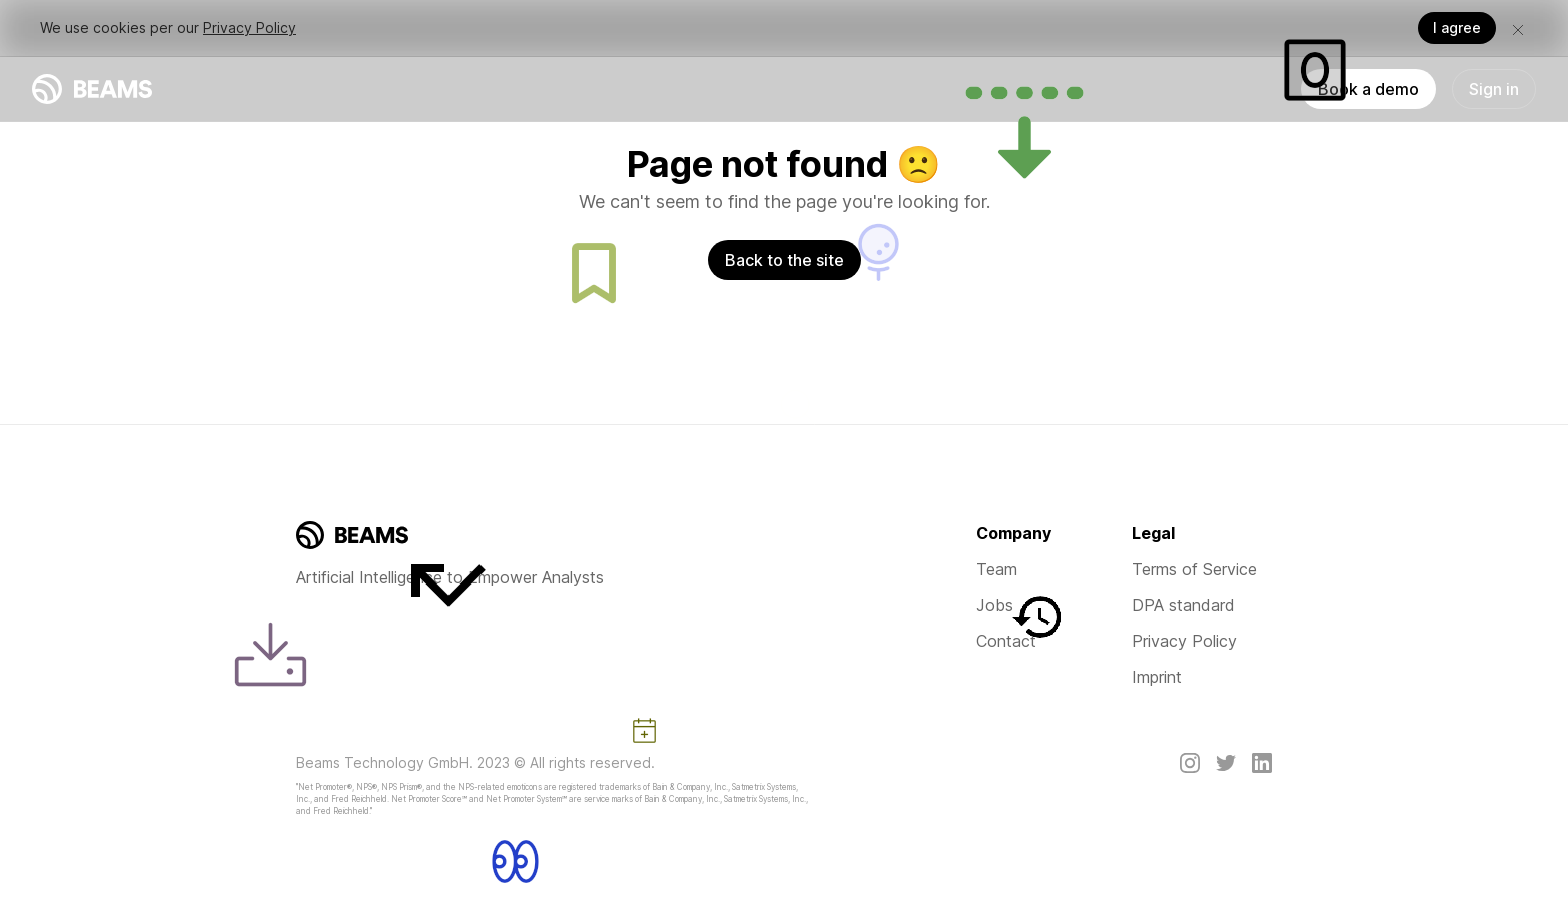 The height and width of the screenshot is (913, 1568). I want to click on bookmark this item, so click(594, 272).